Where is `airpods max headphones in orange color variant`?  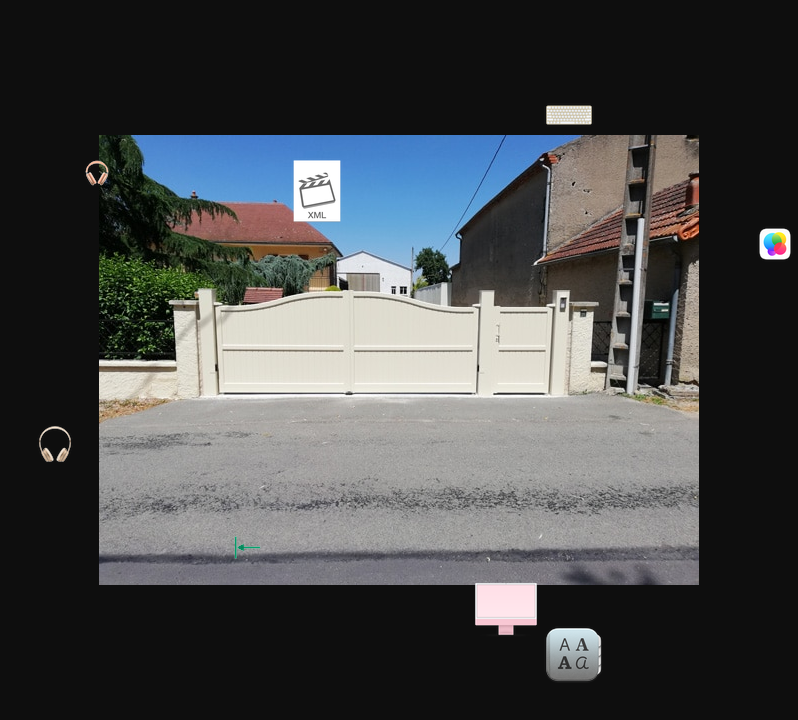 airpods max headphones in orange color variant is located at coordinates (97, 173).